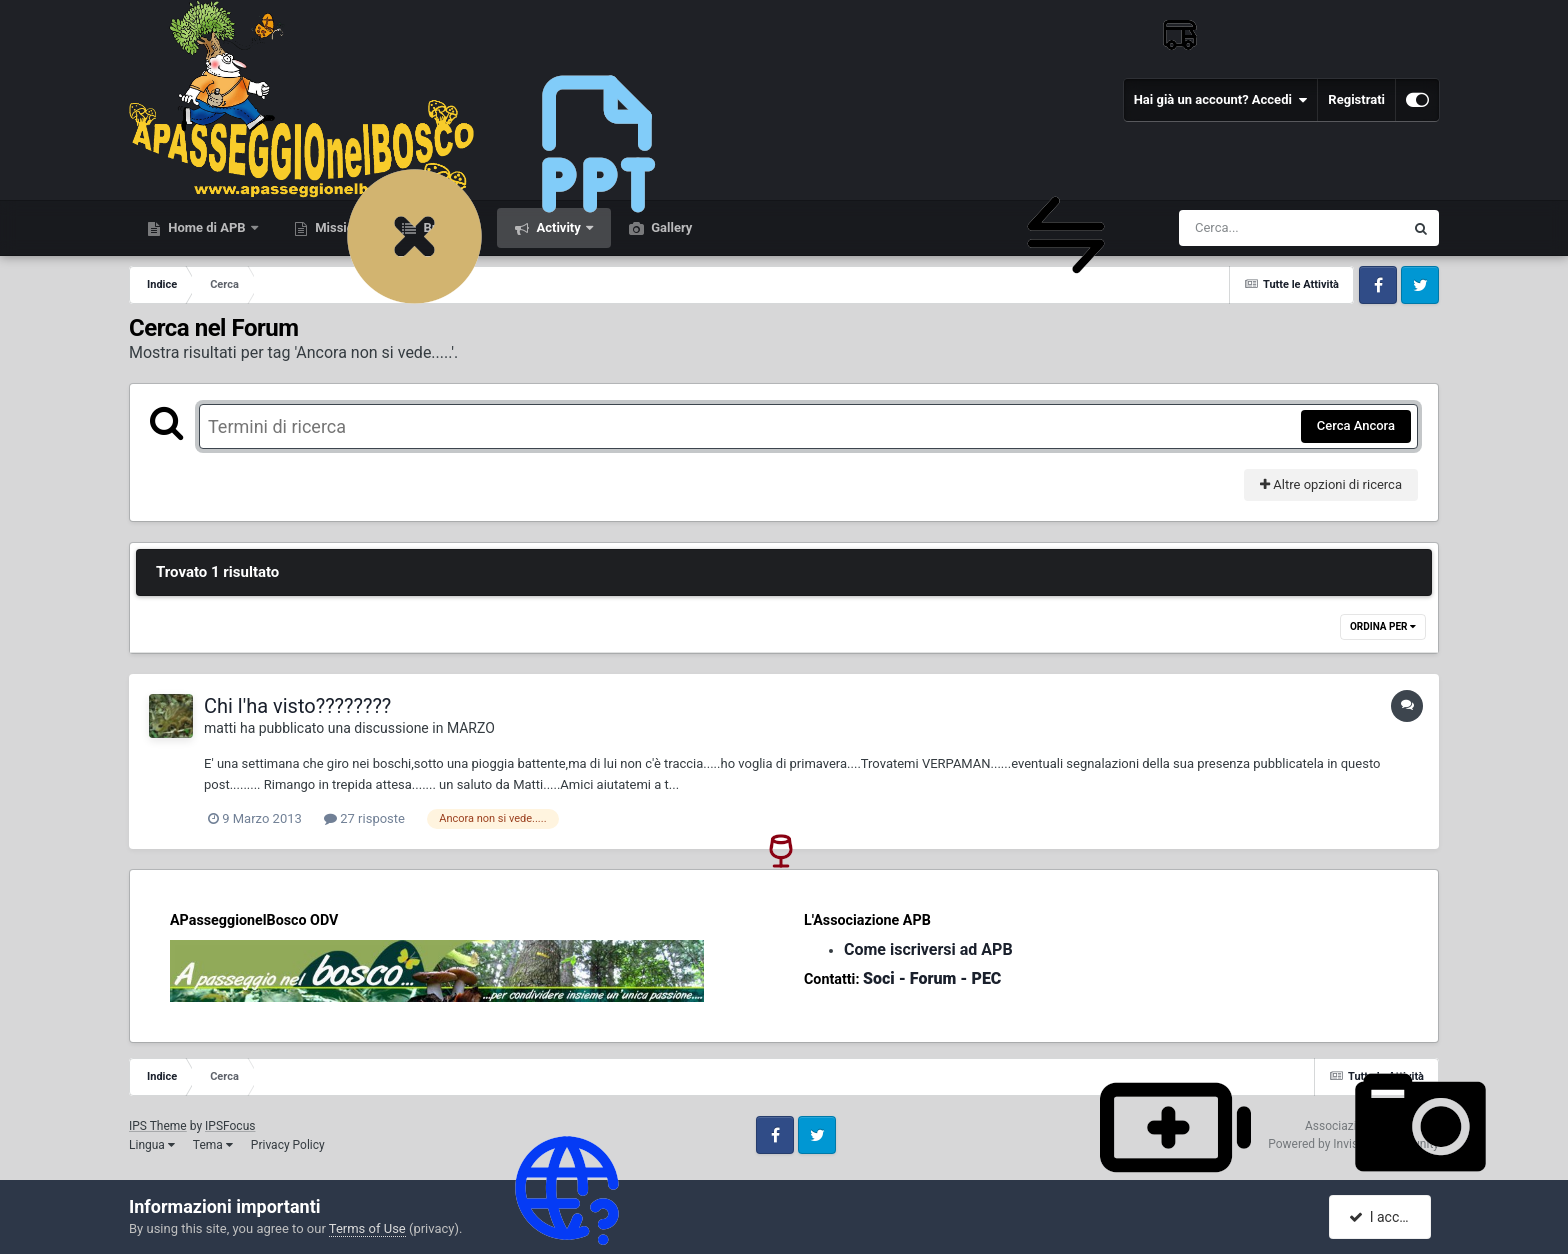  What do you see at coordinates (414, 236) in the screenshot?
I see `close or dismiss a dialog` at bounding box center [414, 236].